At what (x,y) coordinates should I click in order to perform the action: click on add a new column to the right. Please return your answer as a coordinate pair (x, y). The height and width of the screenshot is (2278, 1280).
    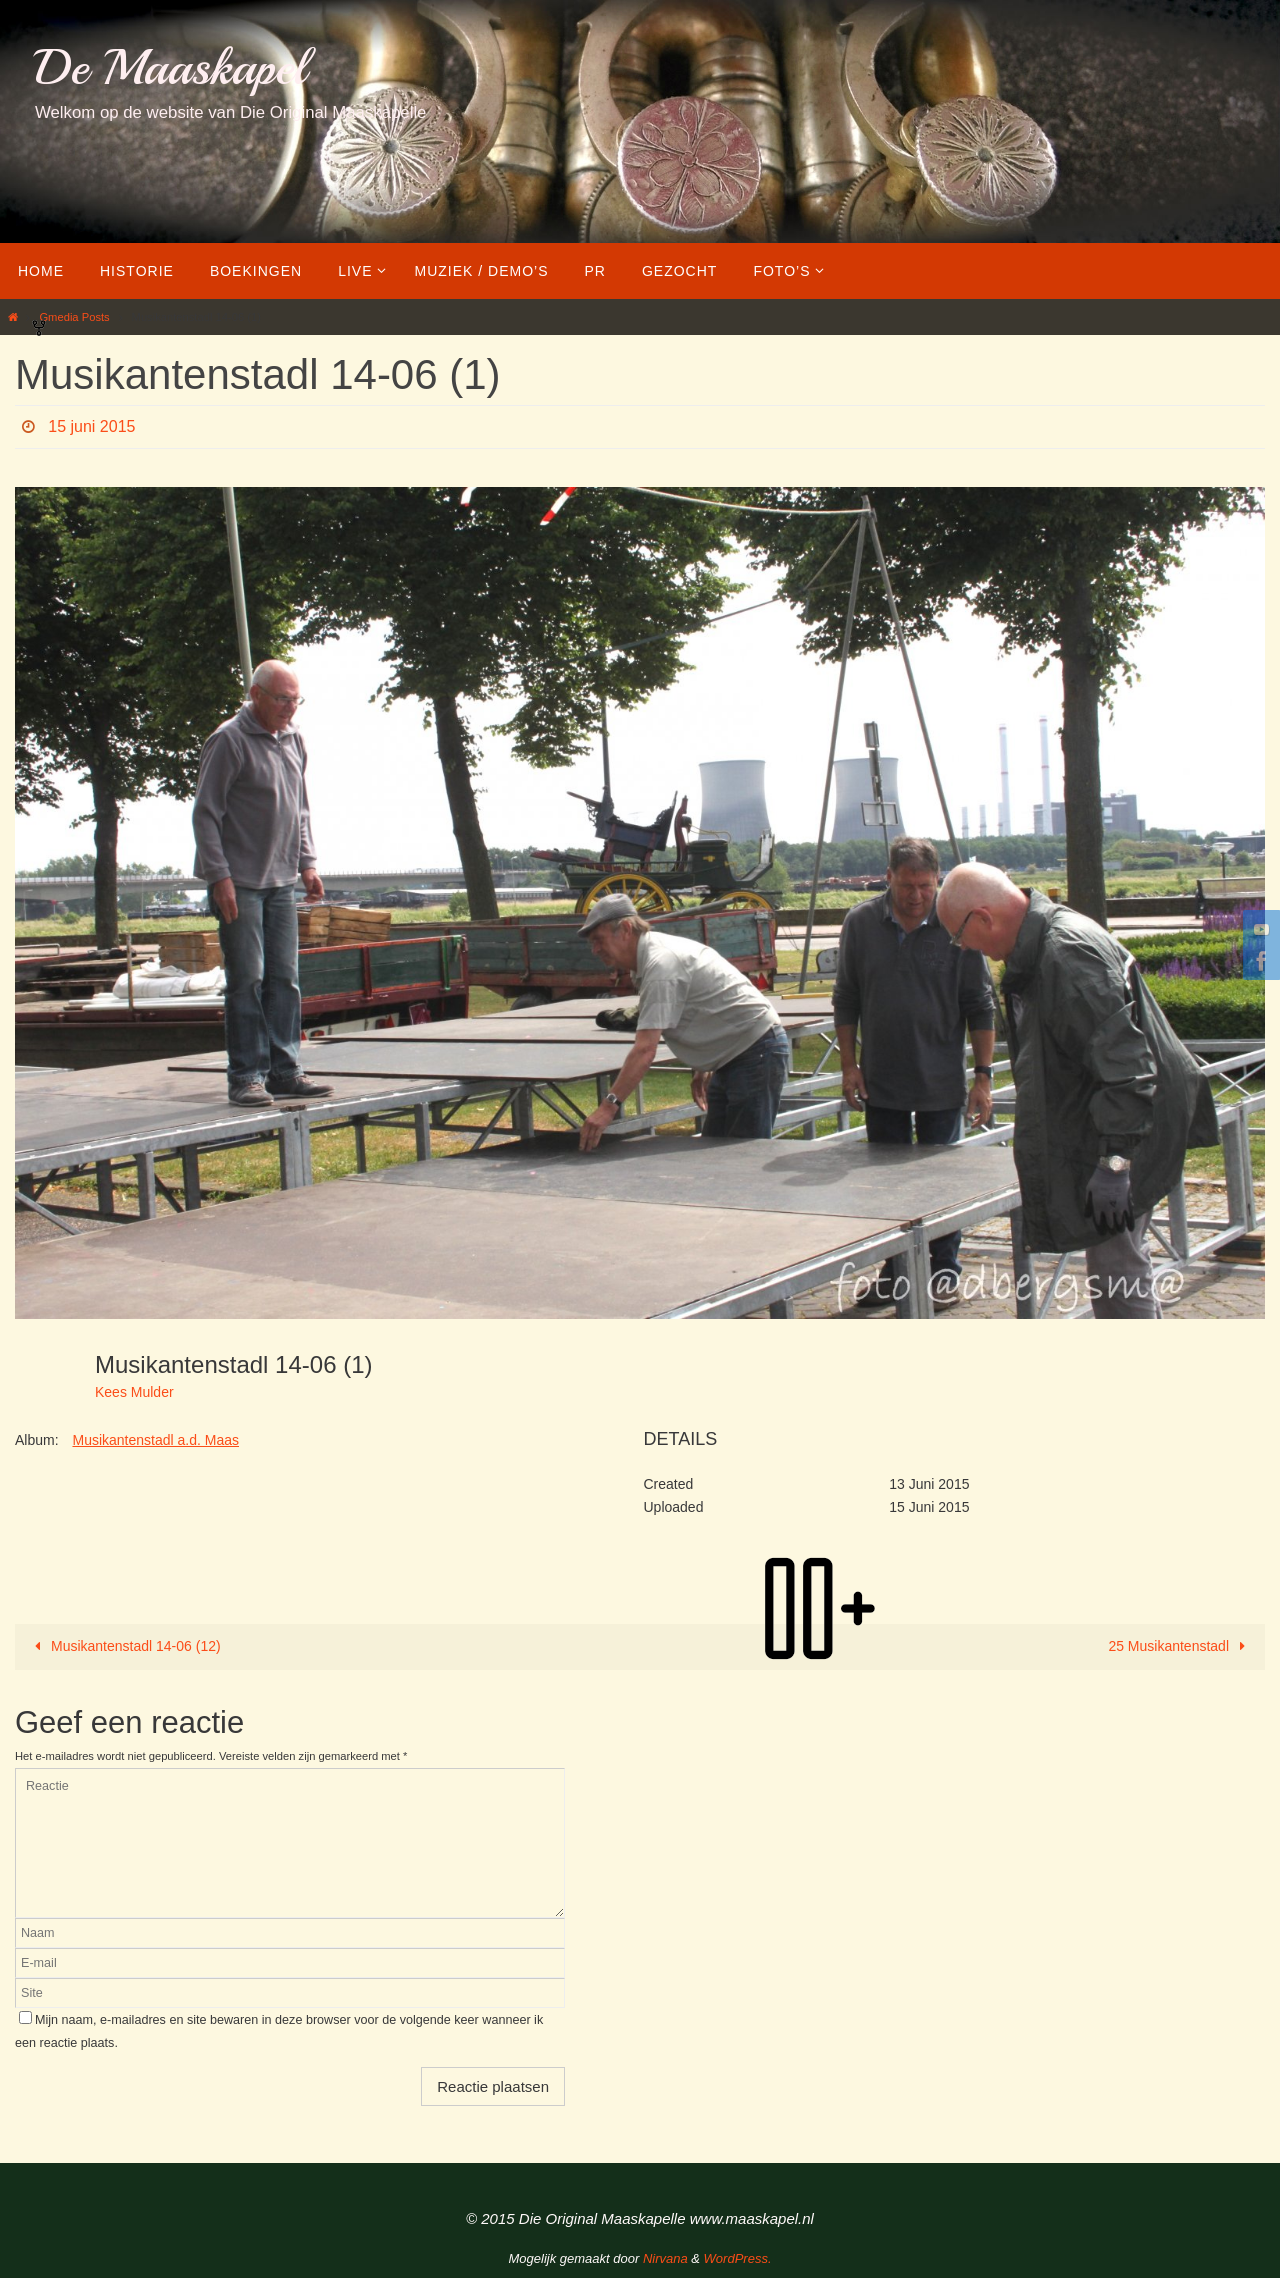
    Looking at the image, I should click on (811, 1608).